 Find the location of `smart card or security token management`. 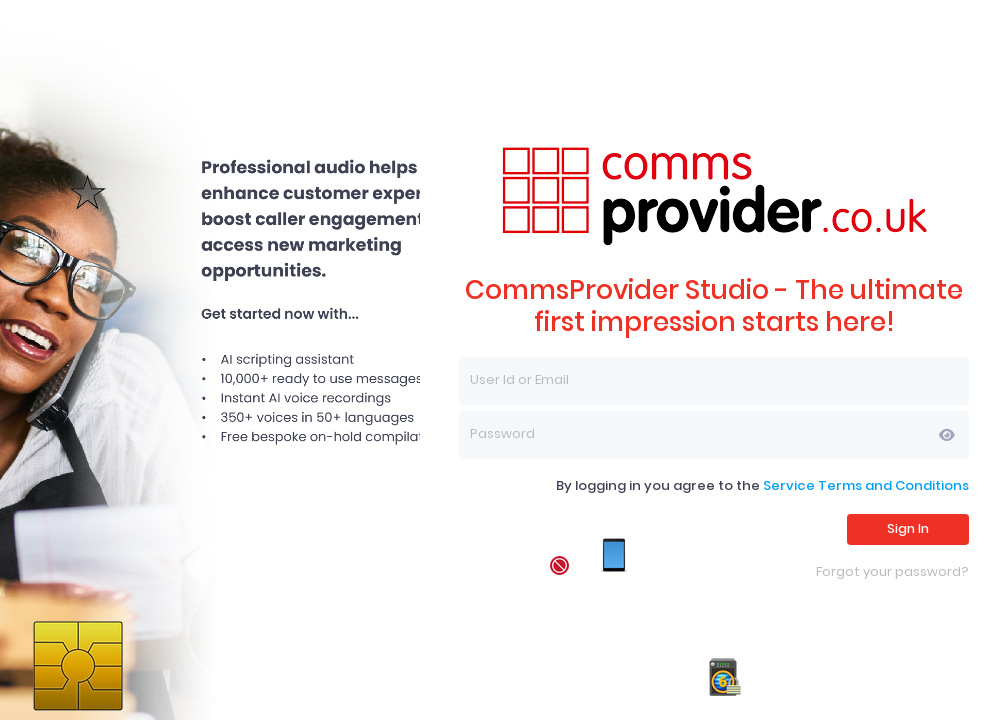

smart card or security token management is located at coordinates (78, 666).